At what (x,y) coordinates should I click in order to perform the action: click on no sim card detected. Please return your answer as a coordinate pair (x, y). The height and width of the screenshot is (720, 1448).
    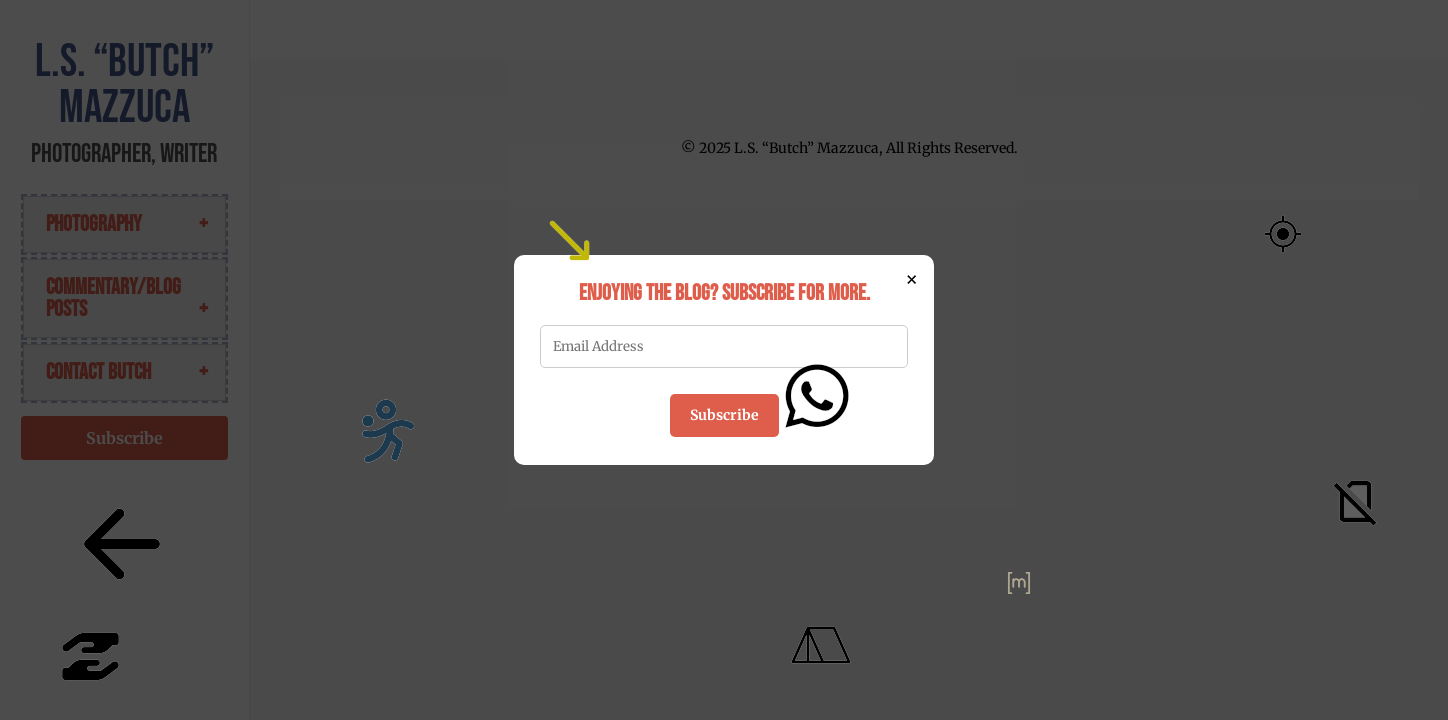
    Looking at the image, I should click on (1355, 501).